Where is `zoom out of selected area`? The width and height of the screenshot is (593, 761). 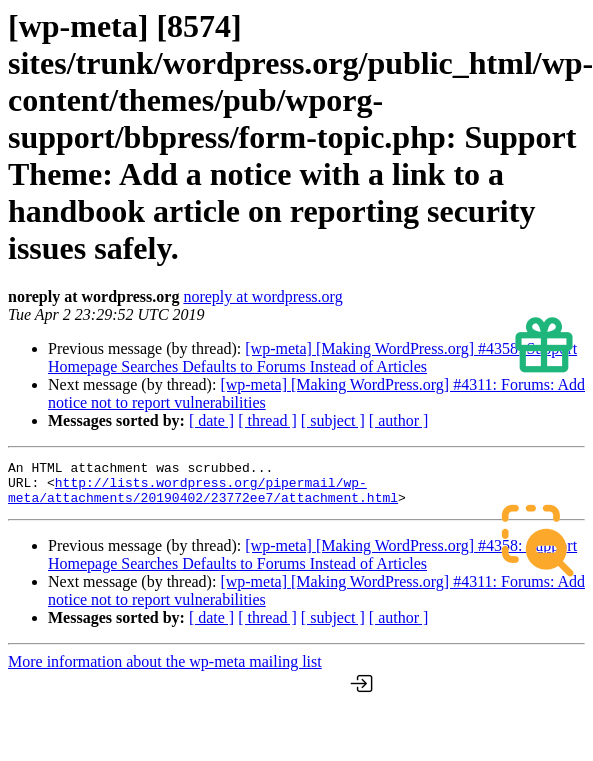 zoom out of selected area is located at coordinates (536, 539).